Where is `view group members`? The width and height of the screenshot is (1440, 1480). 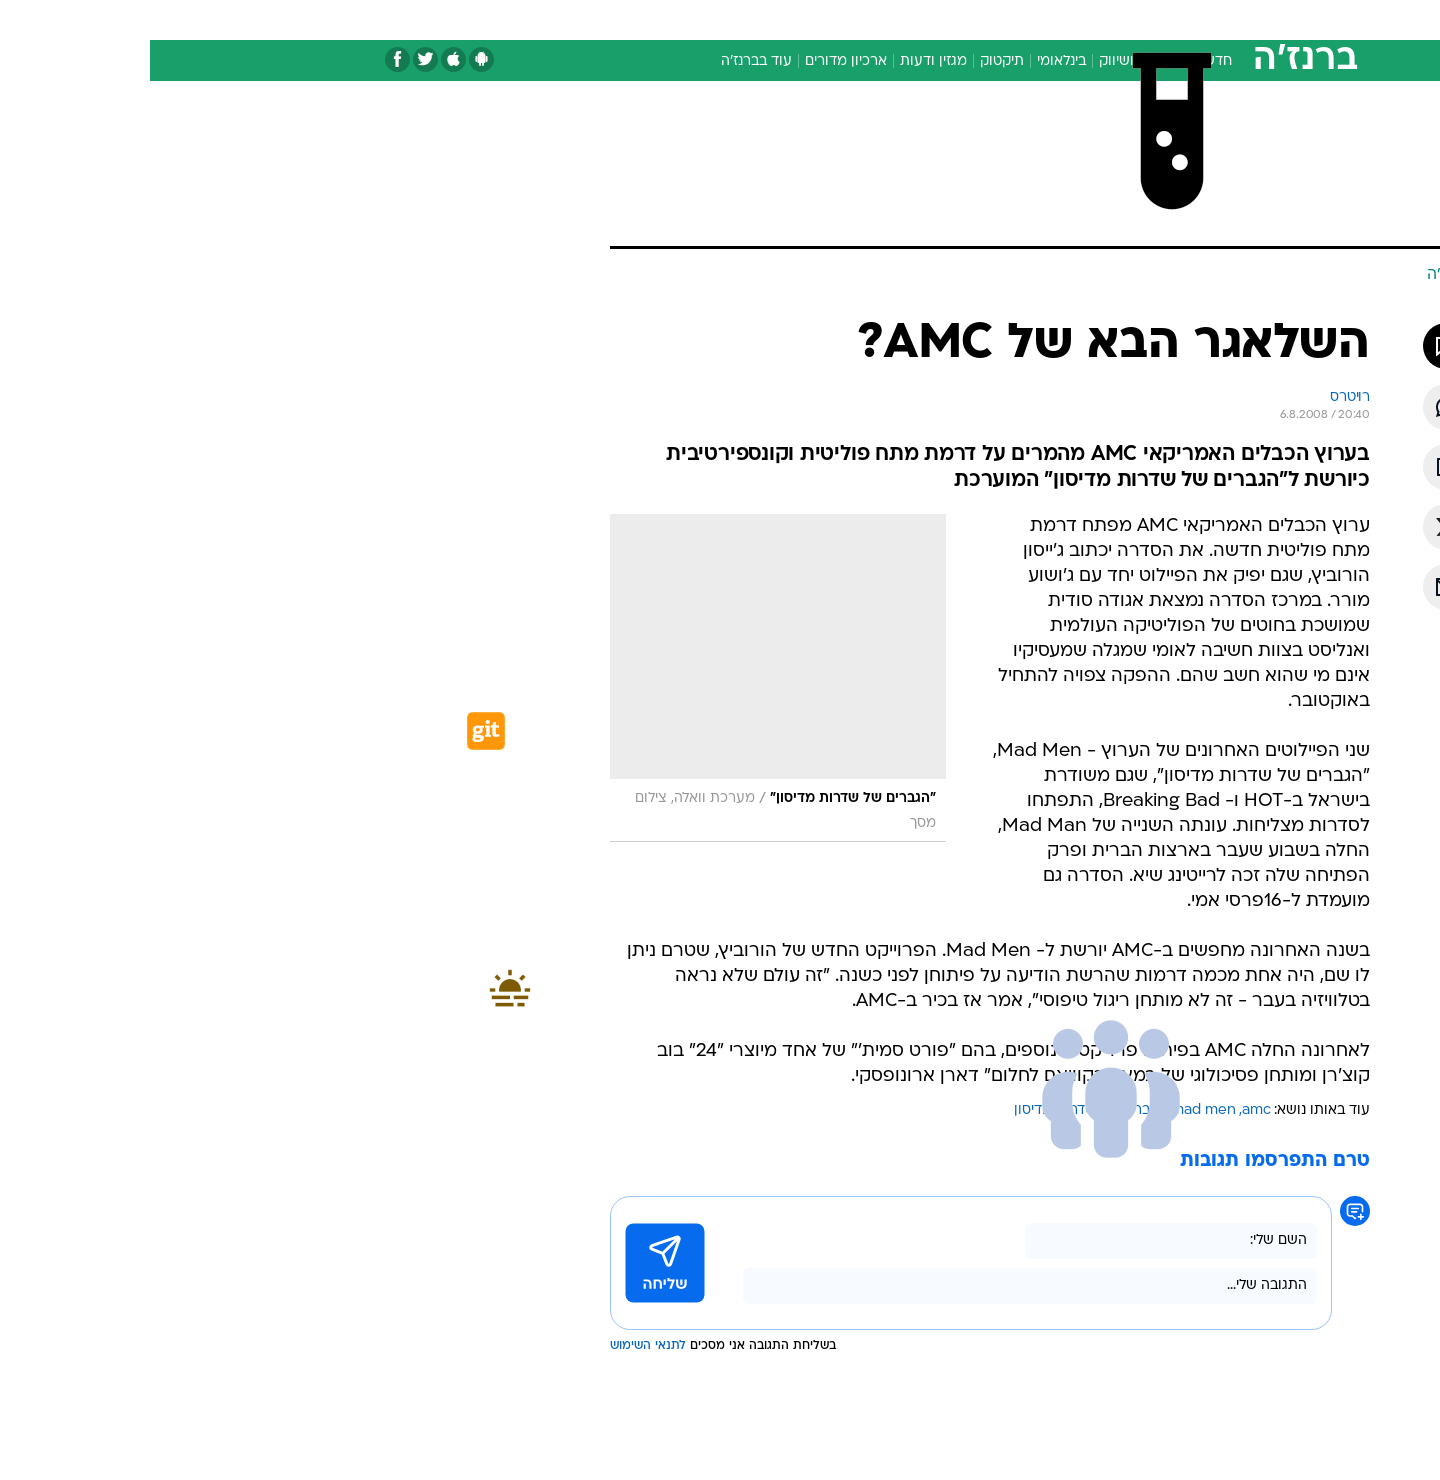
view group members is located at coordinates (1111, 1089).